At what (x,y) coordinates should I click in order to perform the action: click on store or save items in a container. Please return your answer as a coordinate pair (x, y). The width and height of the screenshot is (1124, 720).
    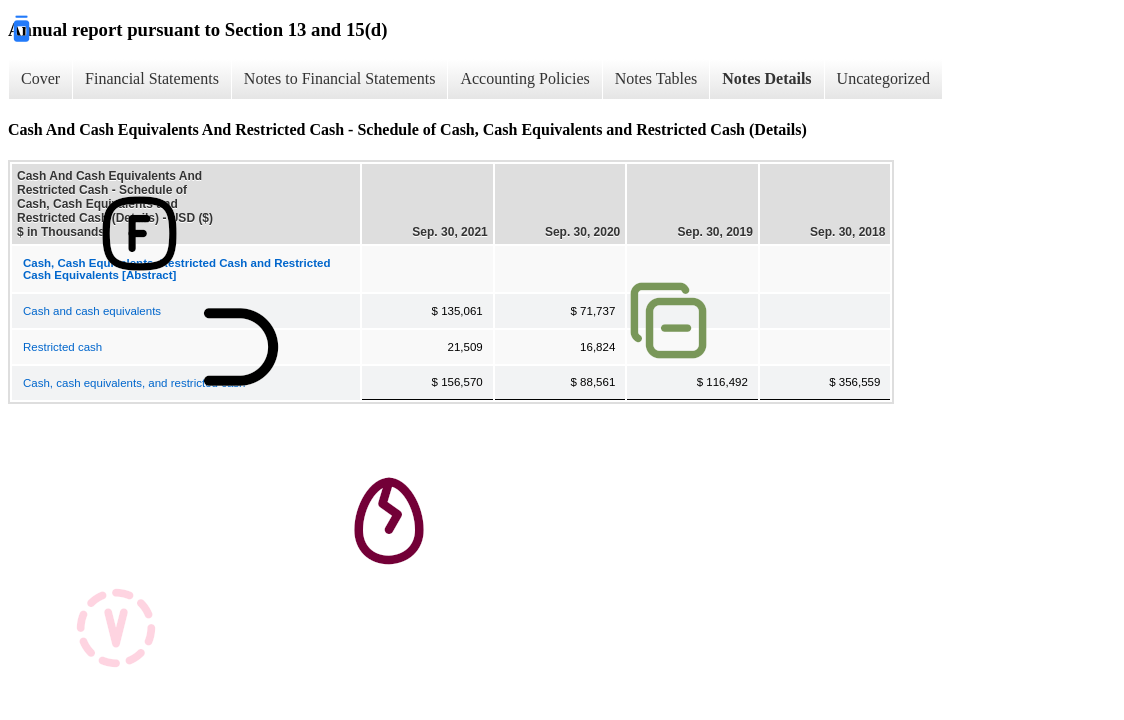
    Looking at the image, I should click on (21, 29).